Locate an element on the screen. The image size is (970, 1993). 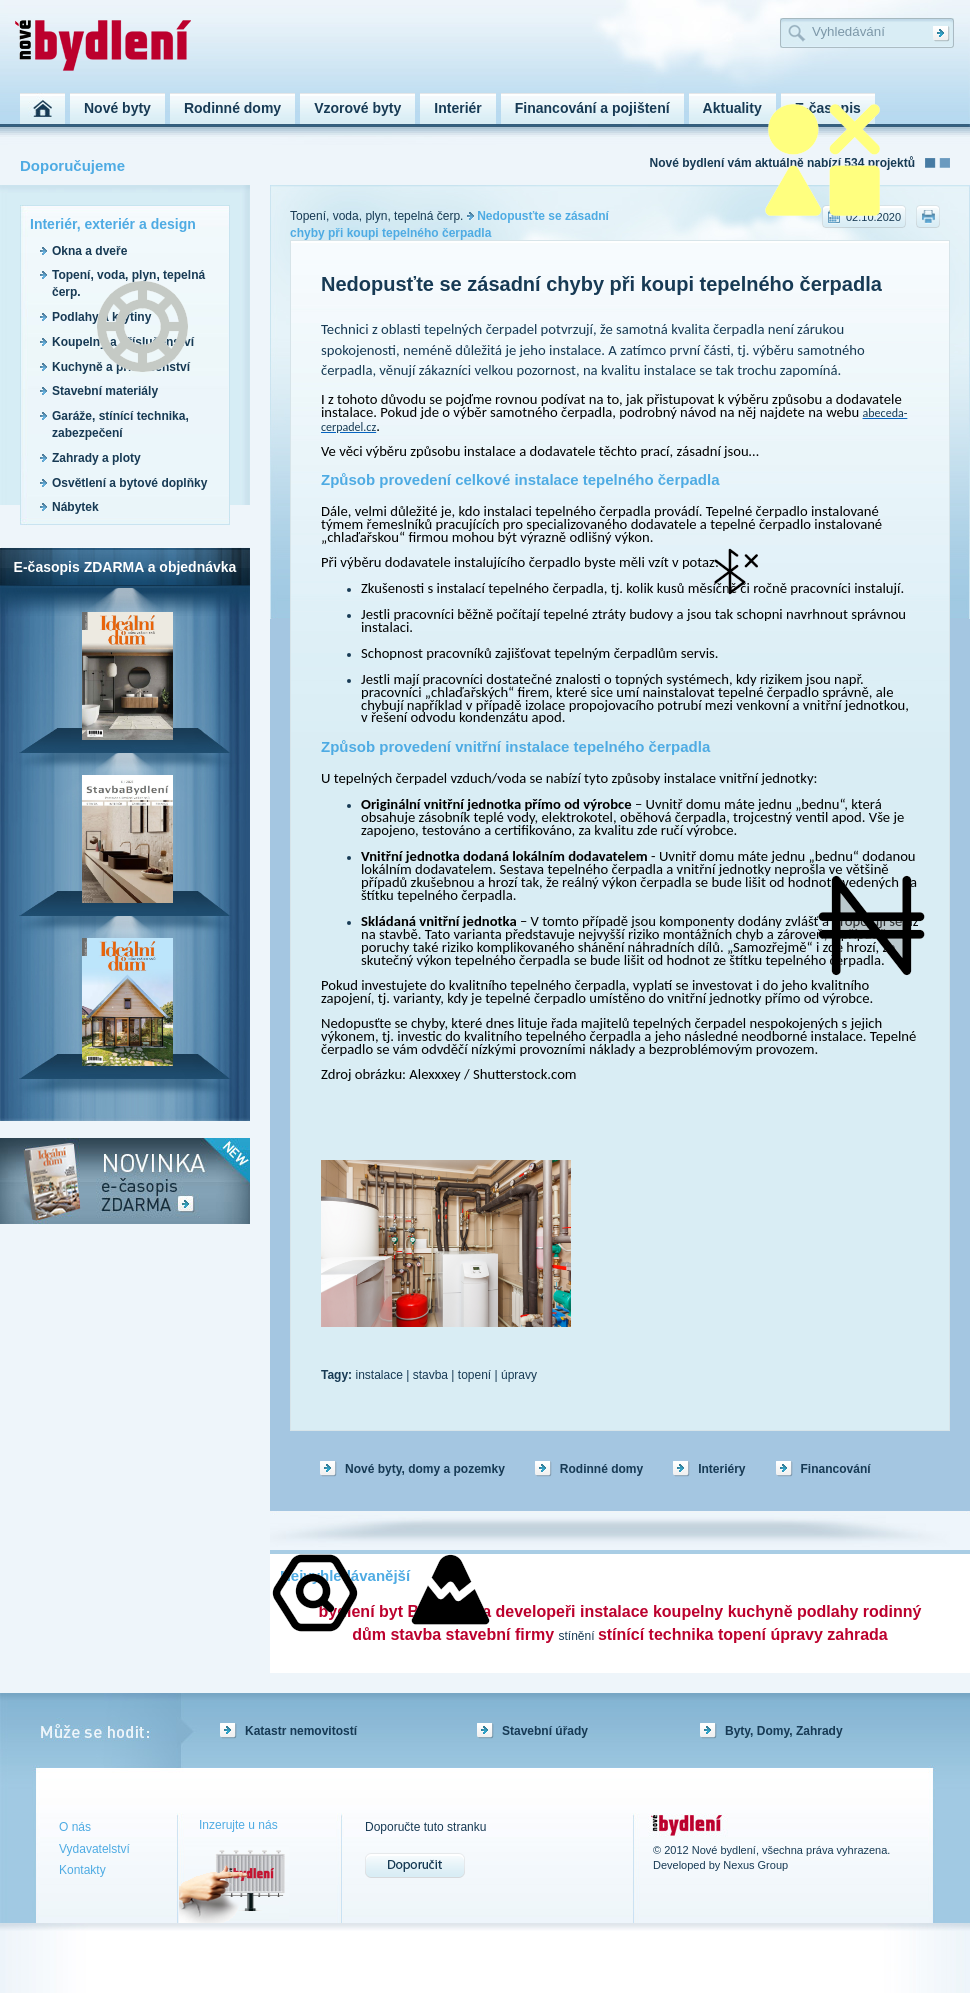
open VSCO photo editing app is located at coordinates (142, 326).